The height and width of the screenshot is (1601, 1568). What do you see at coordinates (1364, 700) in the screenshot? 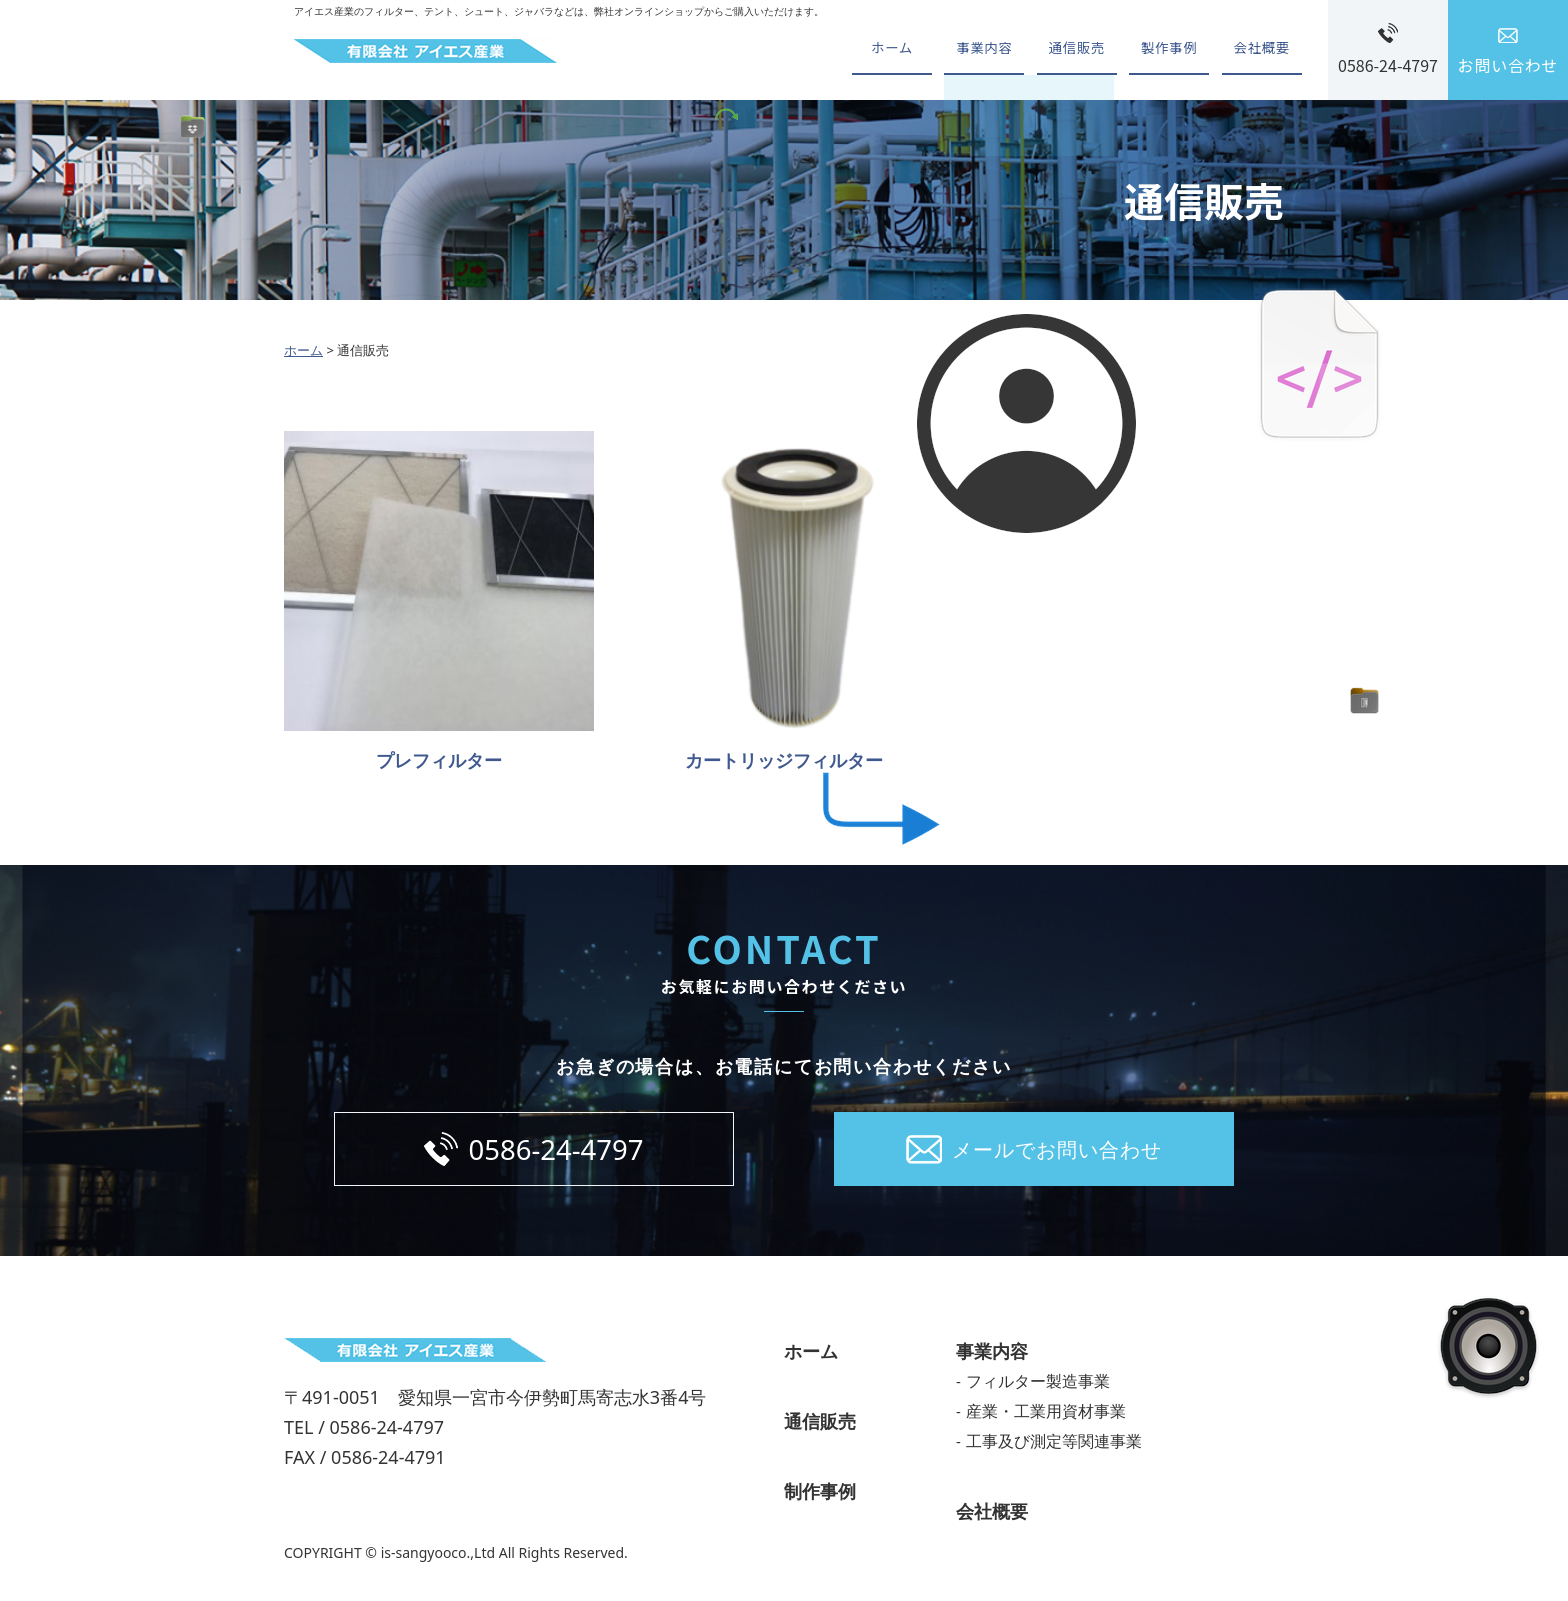
I see `access your templates folder` at bounding box center [1364, 700].